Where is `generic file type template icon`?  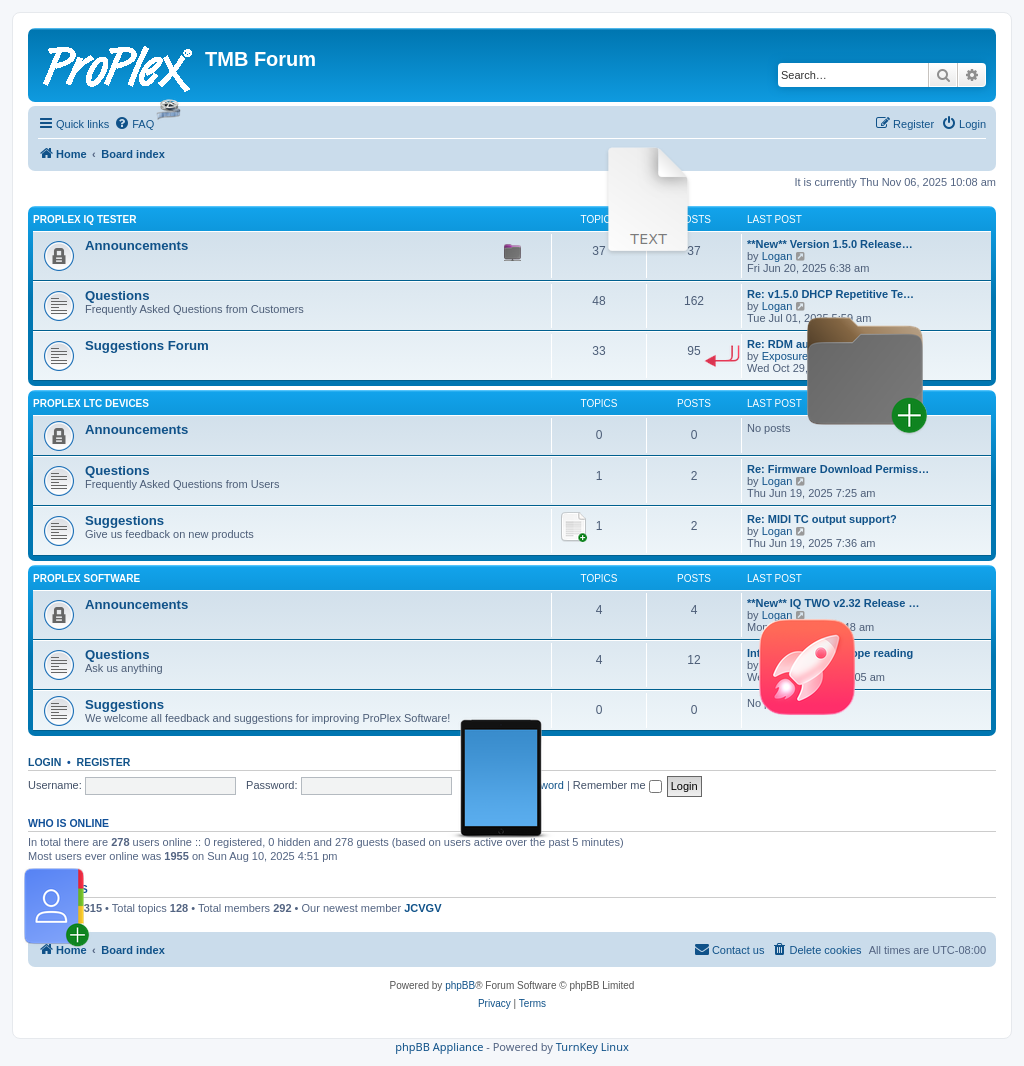
generic file type template icon is located at coordinates (648, 201).